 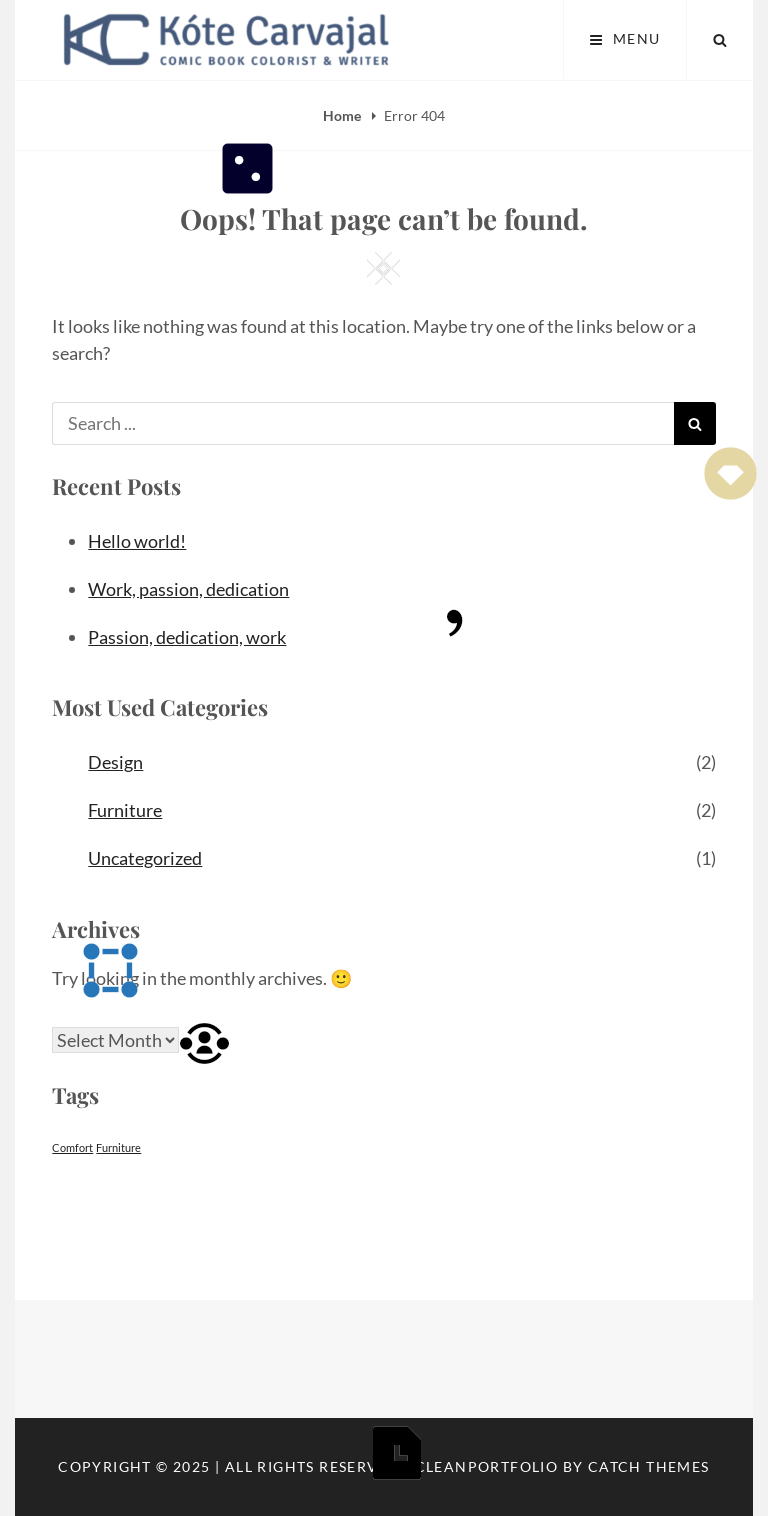 What do you see at coordinates (247, 168) in the screenshot?
I see `roll the dice or randomize selection` at bounding box center [247, 168].